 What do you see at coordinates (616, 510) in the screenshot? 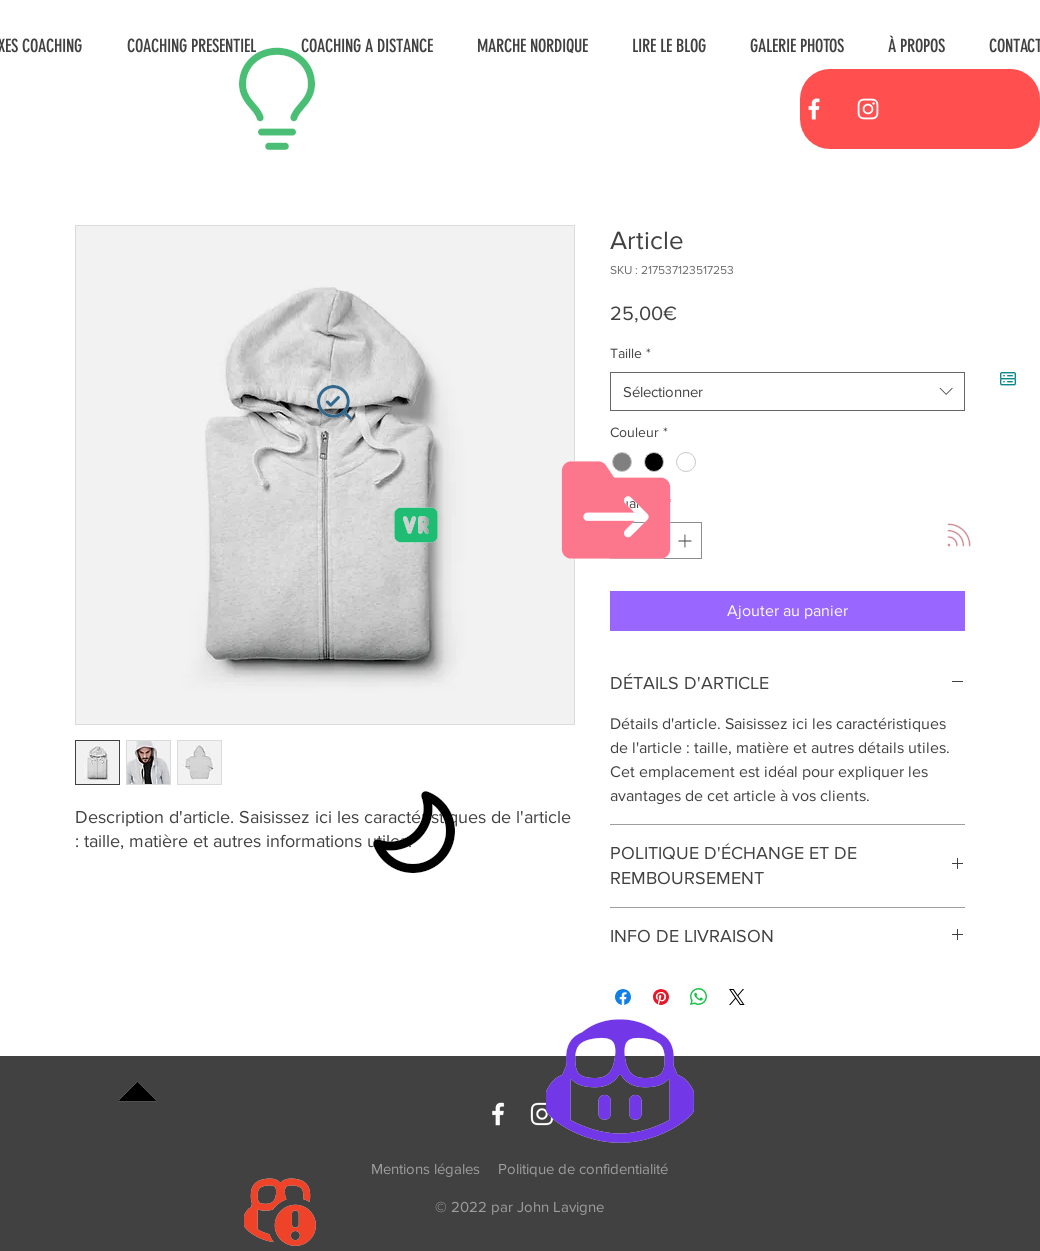
I see `access a linked submodule or external repository` at bounding box center [616, 510].